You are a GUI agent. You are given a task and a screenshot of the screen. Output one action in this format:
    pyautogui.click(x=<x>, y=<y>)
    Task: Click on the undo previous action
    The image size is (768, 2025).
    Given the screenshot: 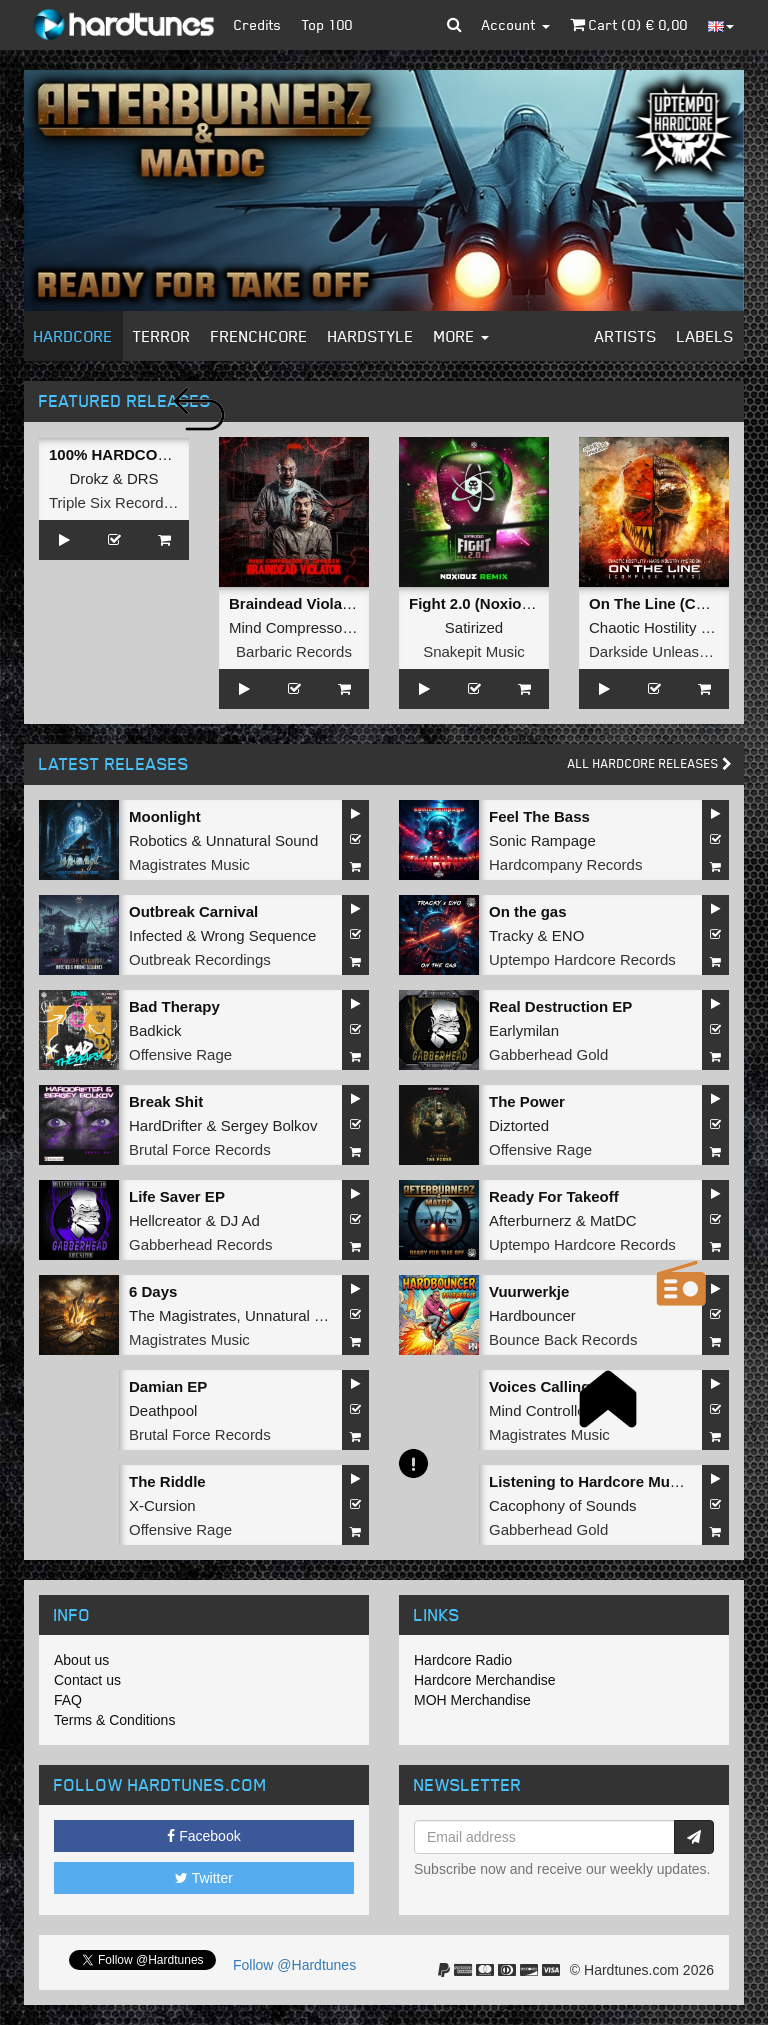 What is the action you would take?
    pyautogui.click(x=199, y=411)
    